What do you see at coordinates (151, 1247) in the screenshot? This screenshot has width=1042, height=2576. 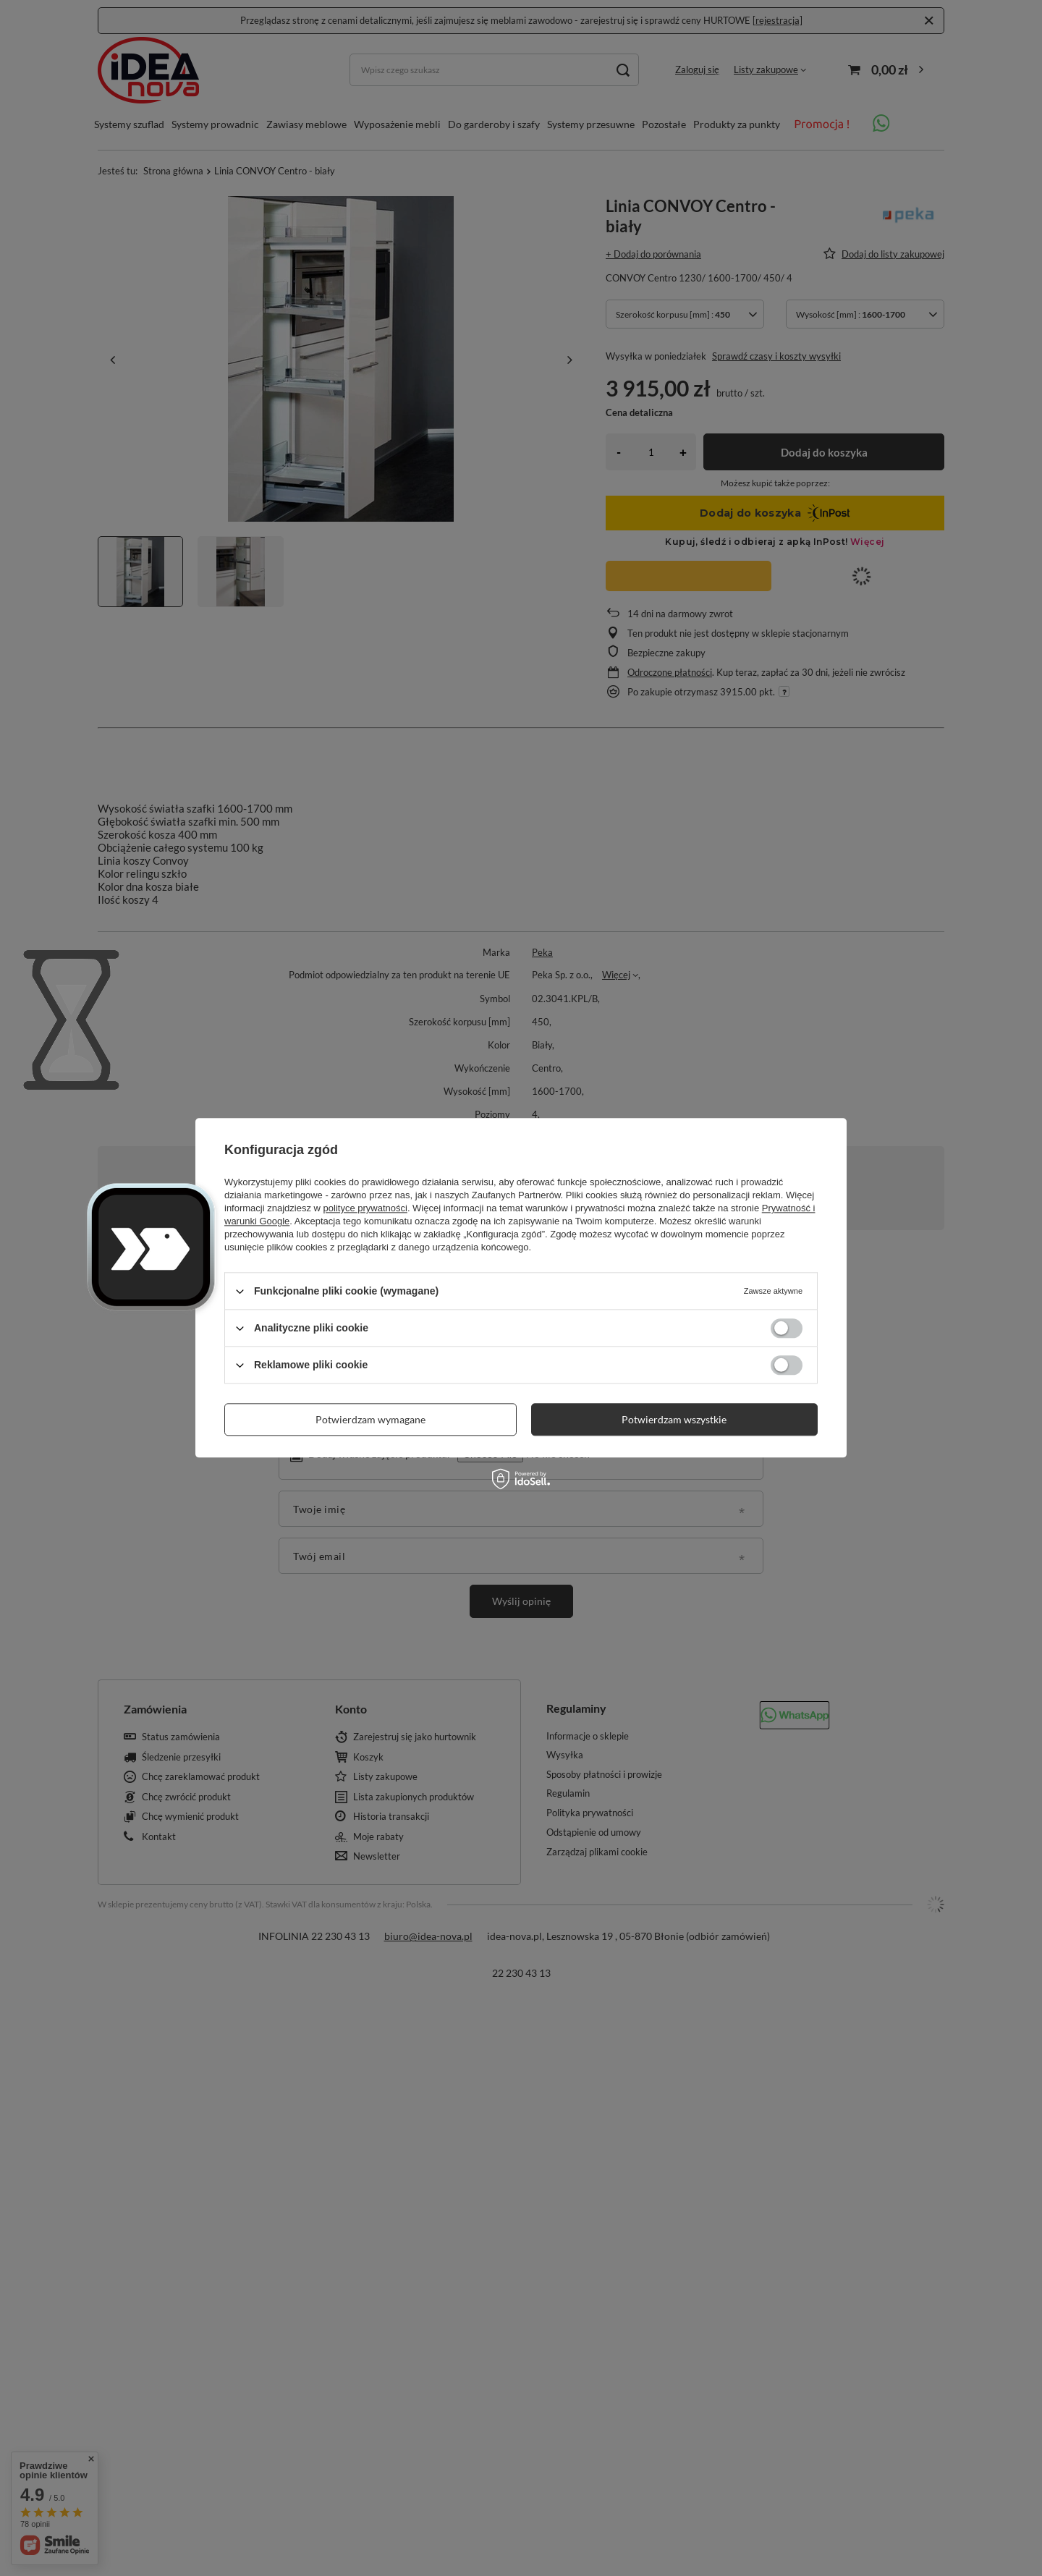 I see `open fish shell terminal application` at bounding box center [151, 1247].